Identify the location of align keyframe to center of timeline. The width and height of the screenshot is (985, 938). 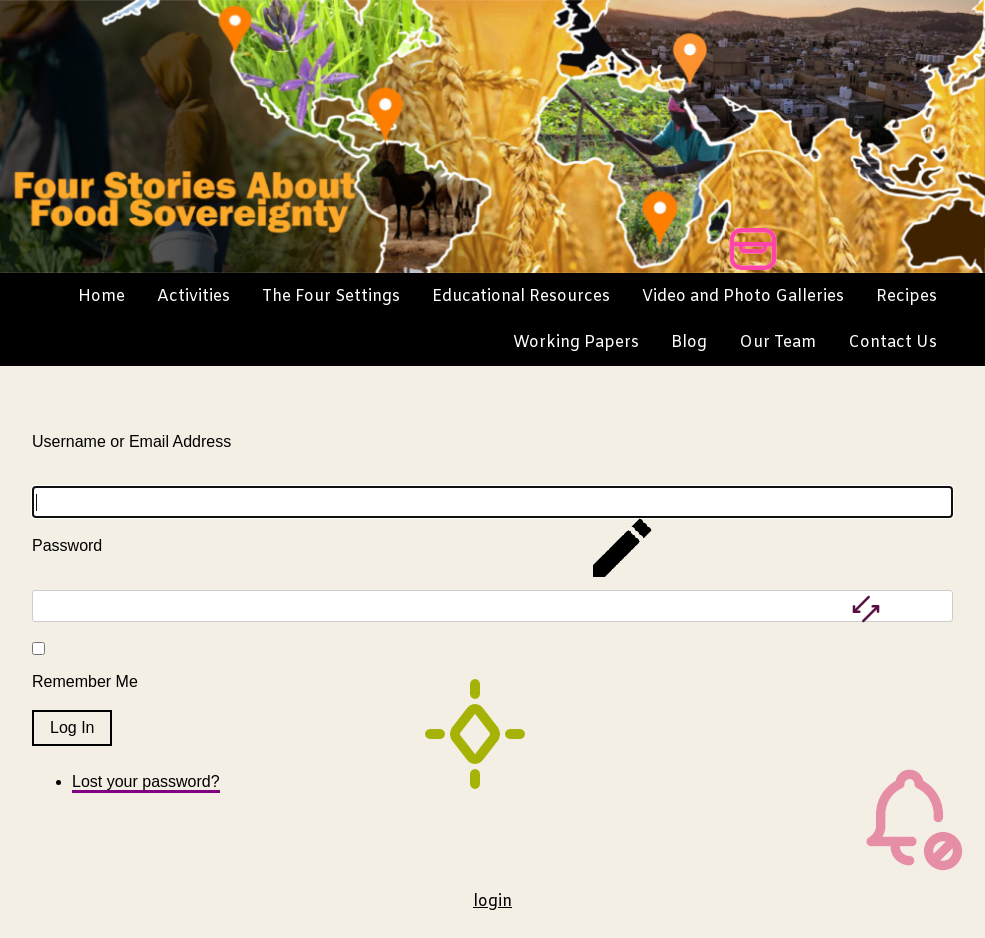
(475, 734).